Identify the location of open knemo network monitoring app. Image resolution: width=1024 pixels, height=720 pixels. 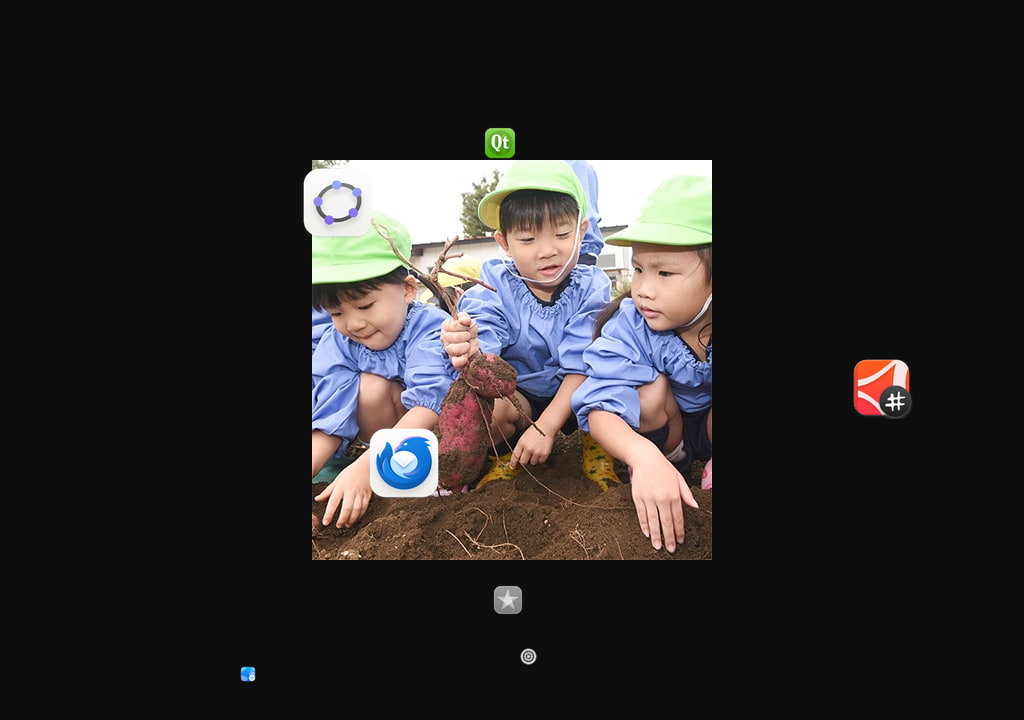
(248, 674).